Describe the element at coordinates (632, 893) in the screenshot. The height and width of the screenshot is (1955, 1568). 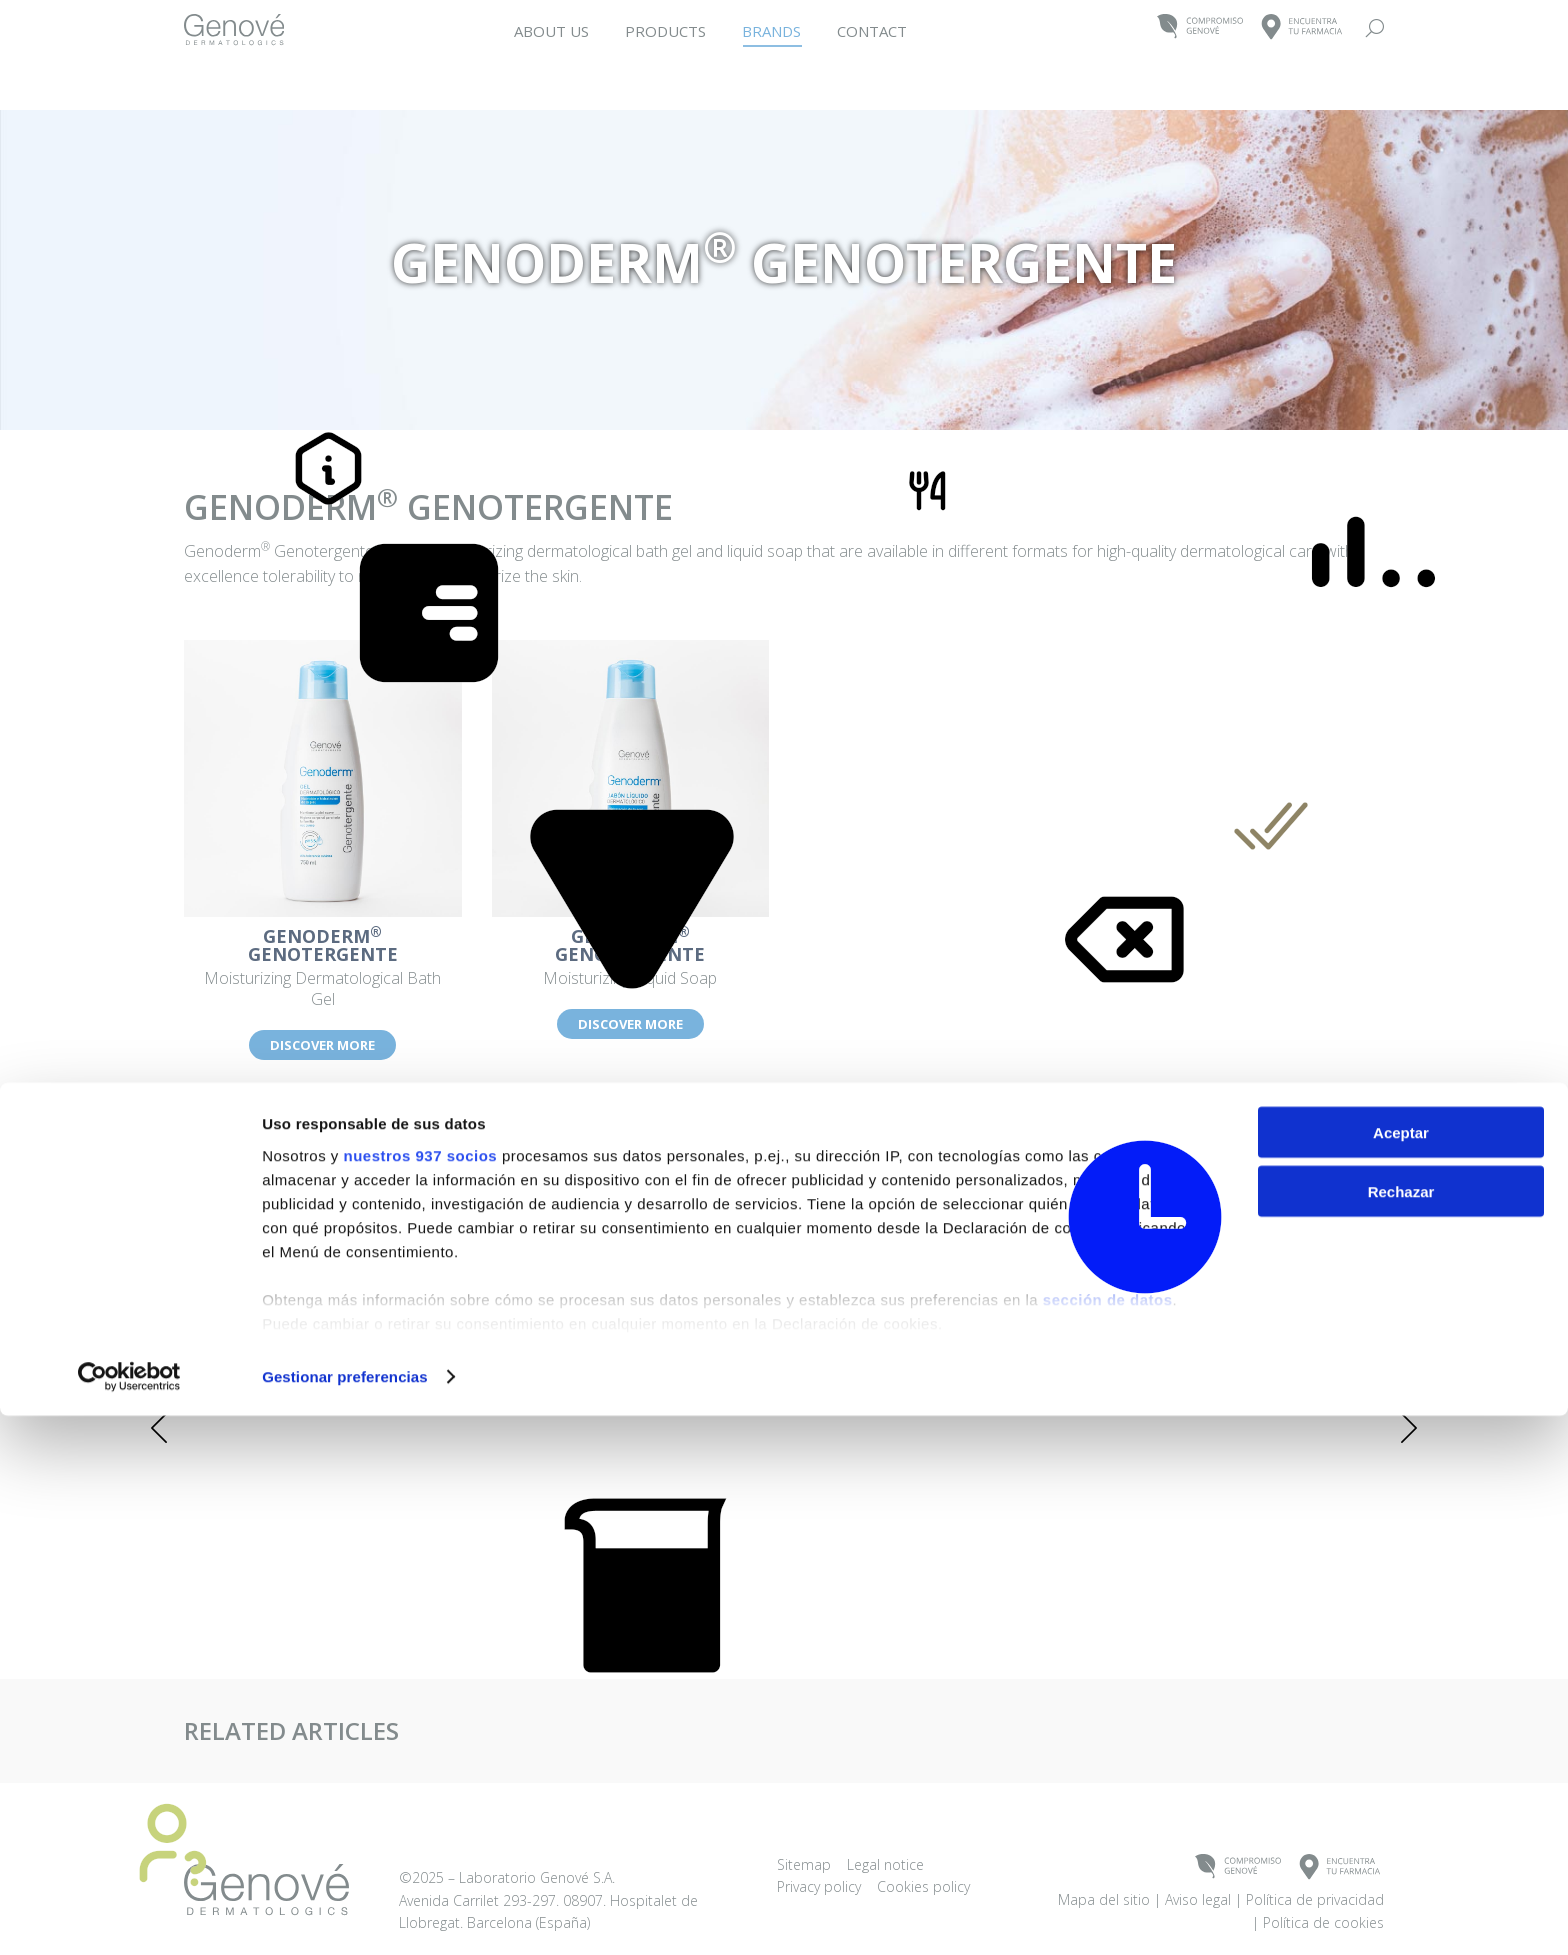
I see `expand dropdown menu` at that location.